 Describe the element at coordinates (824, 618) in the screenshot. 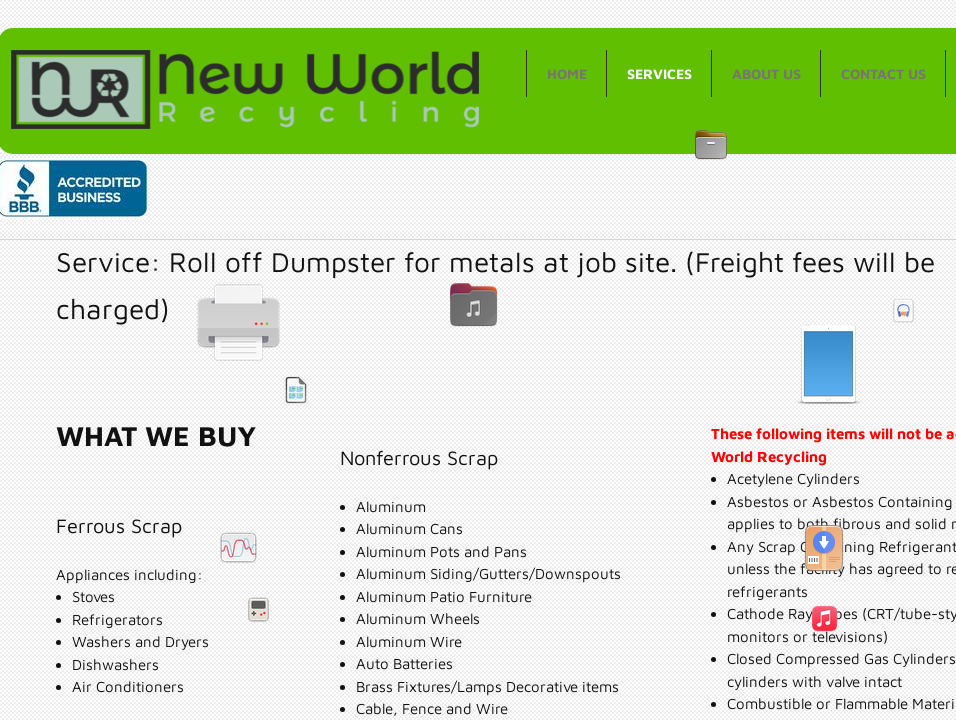

I see `open apple music app` at that location.